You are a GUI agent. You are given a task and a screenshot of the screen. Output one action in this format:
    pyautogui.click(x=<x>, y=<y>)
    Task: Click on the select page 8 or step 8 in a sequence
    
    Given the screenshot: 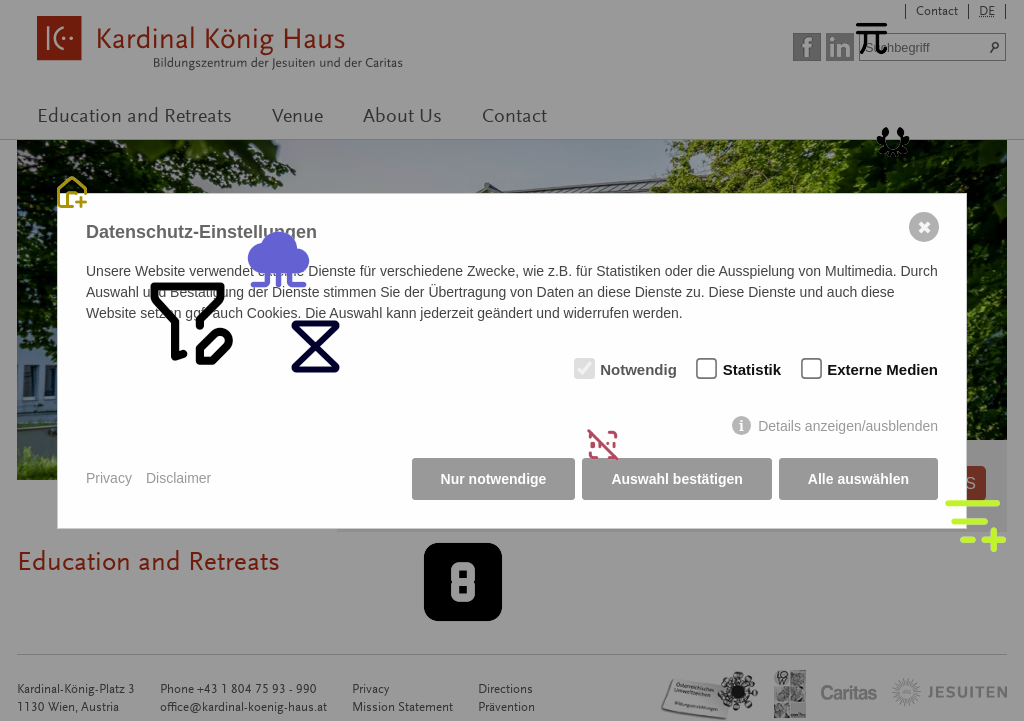 What is the action you would take?
    pyautogui.click(x=463, y=582)
    